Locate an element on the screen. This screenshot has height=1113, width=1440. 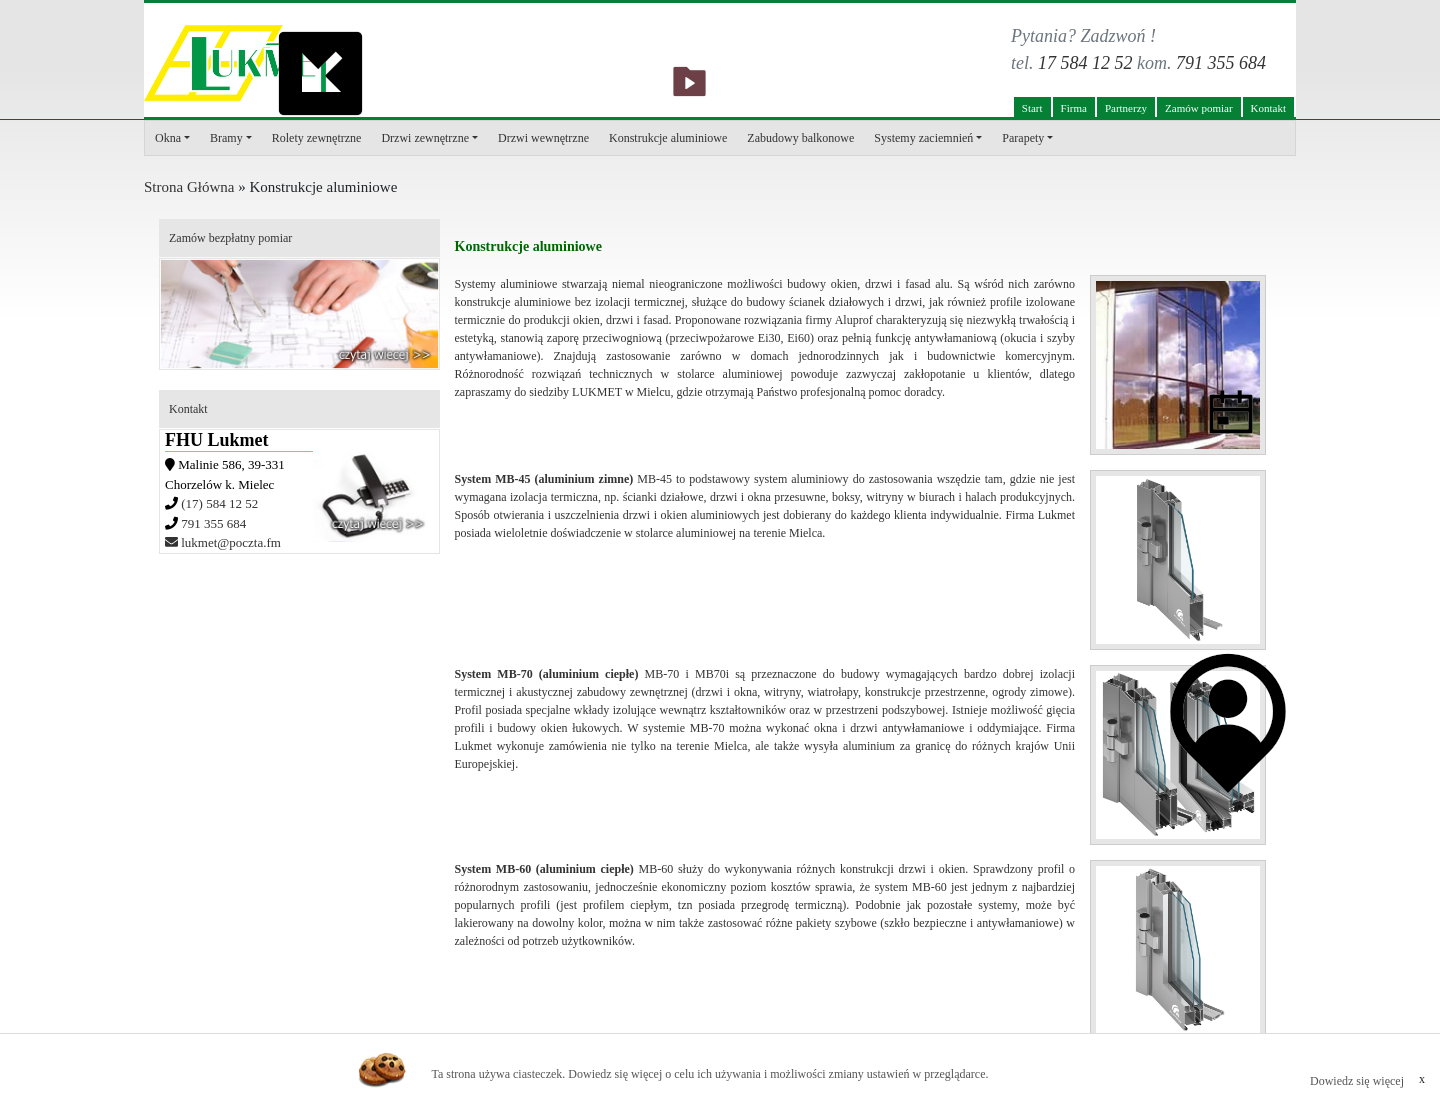
open video folder is located at coordinates (689, 81).